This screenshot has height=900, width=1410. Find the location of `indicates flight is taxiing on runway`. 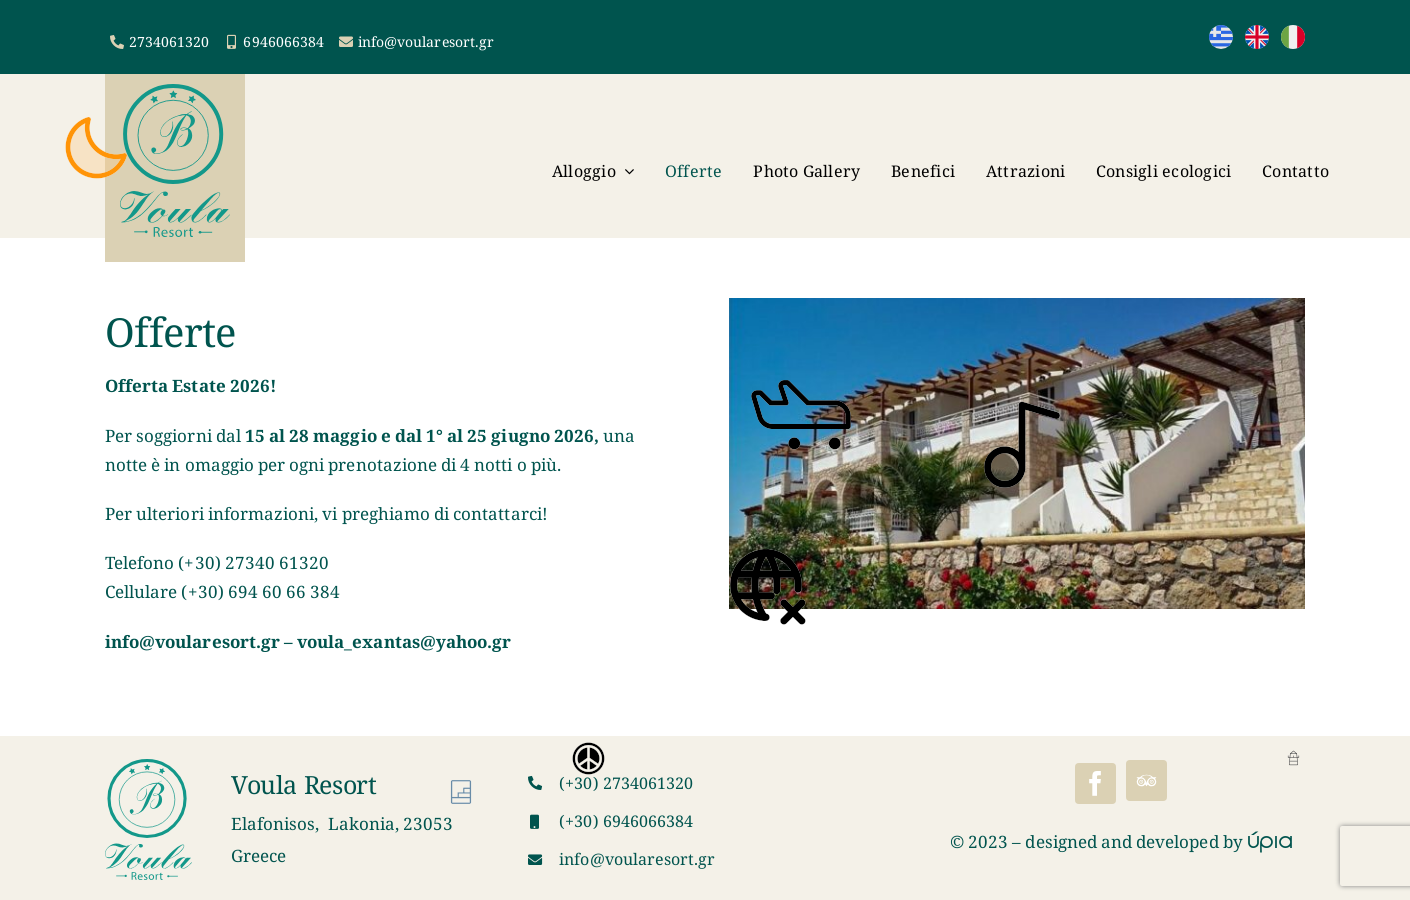

indicates flight is taxiing on runway is located at coordinates (801, 413).